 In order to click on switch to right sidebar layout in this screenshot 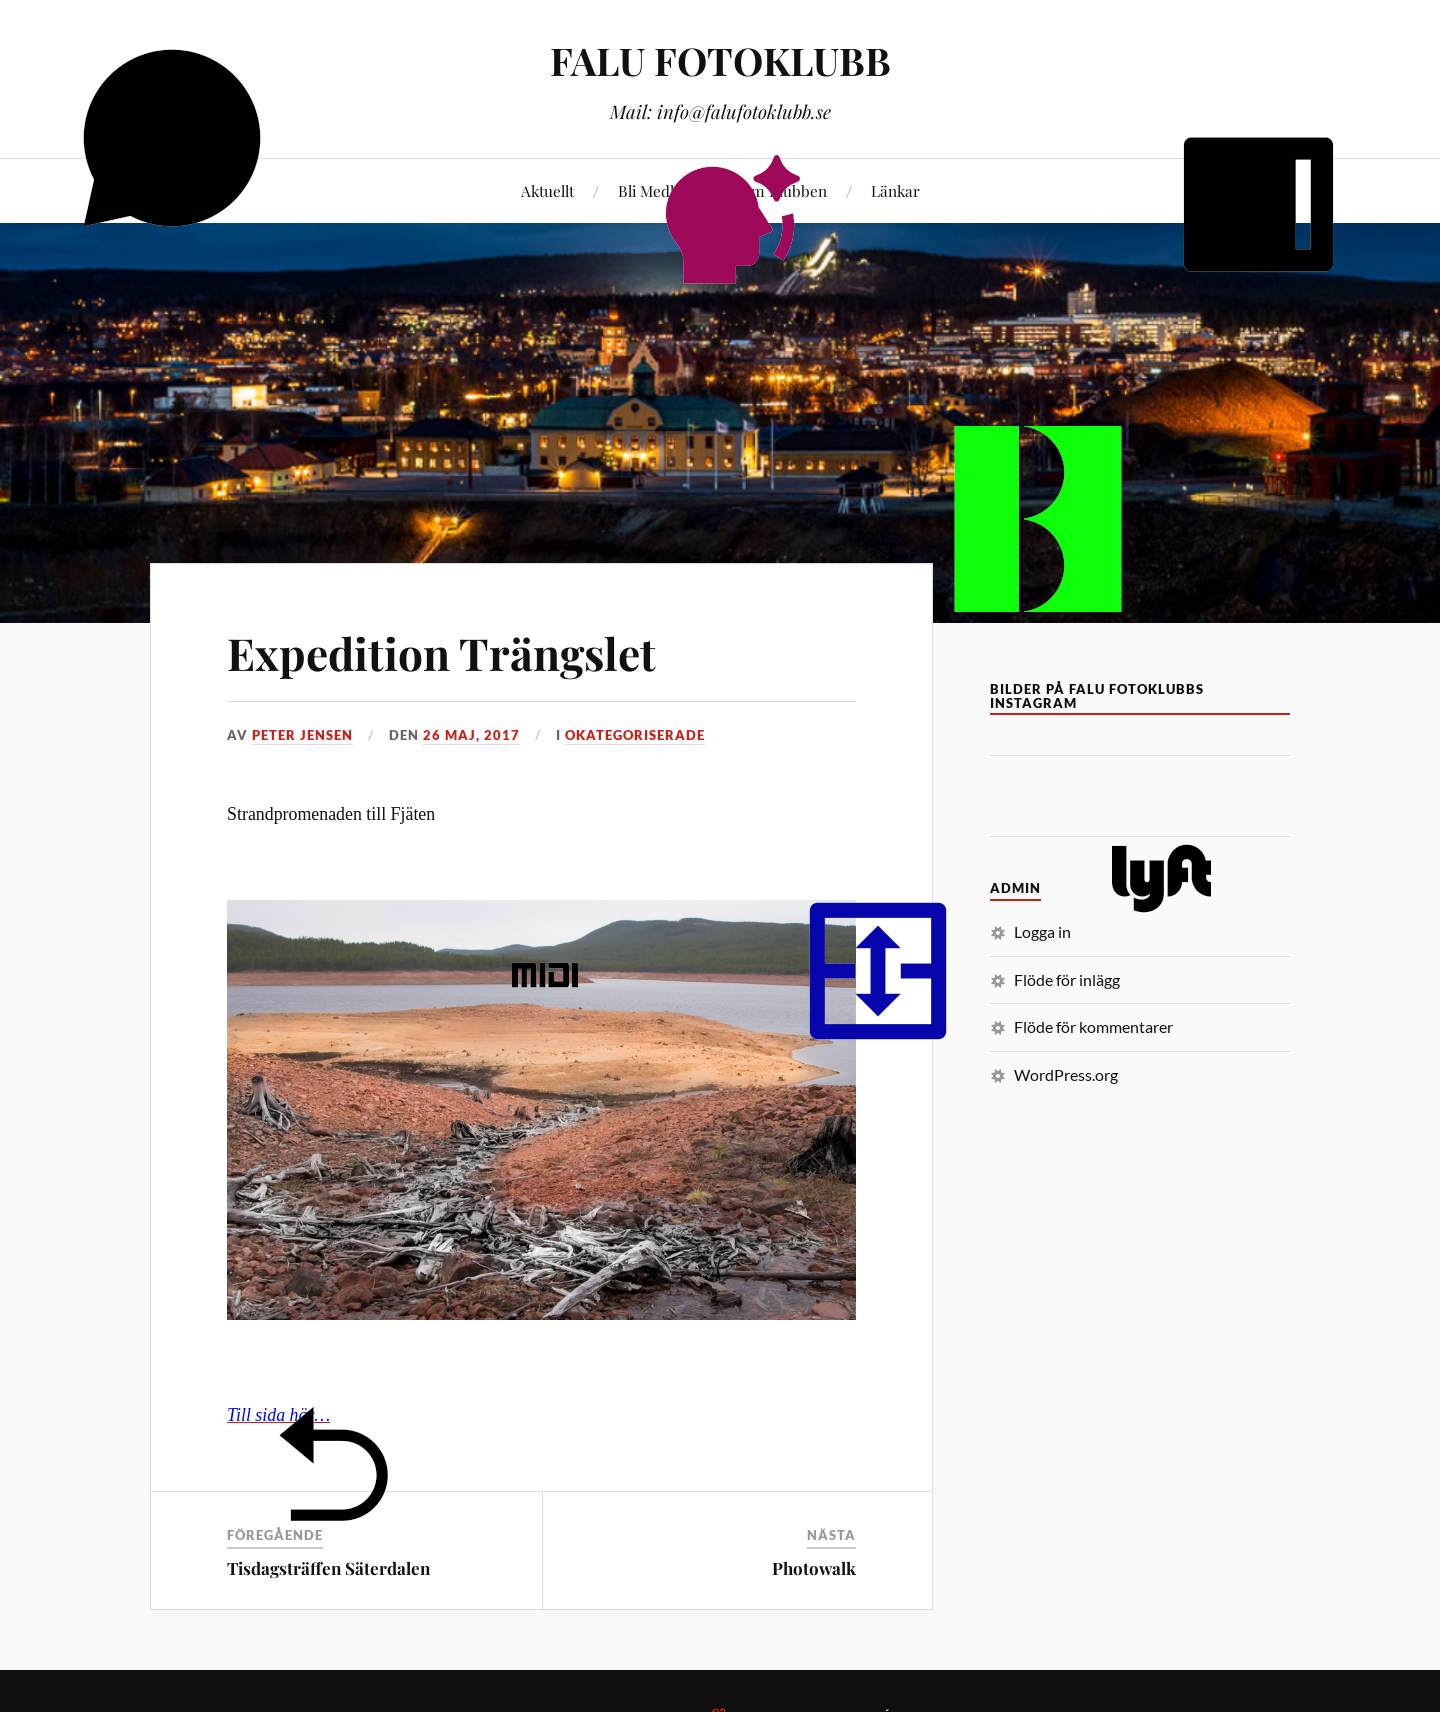, I will do `click(1258, 204)`.